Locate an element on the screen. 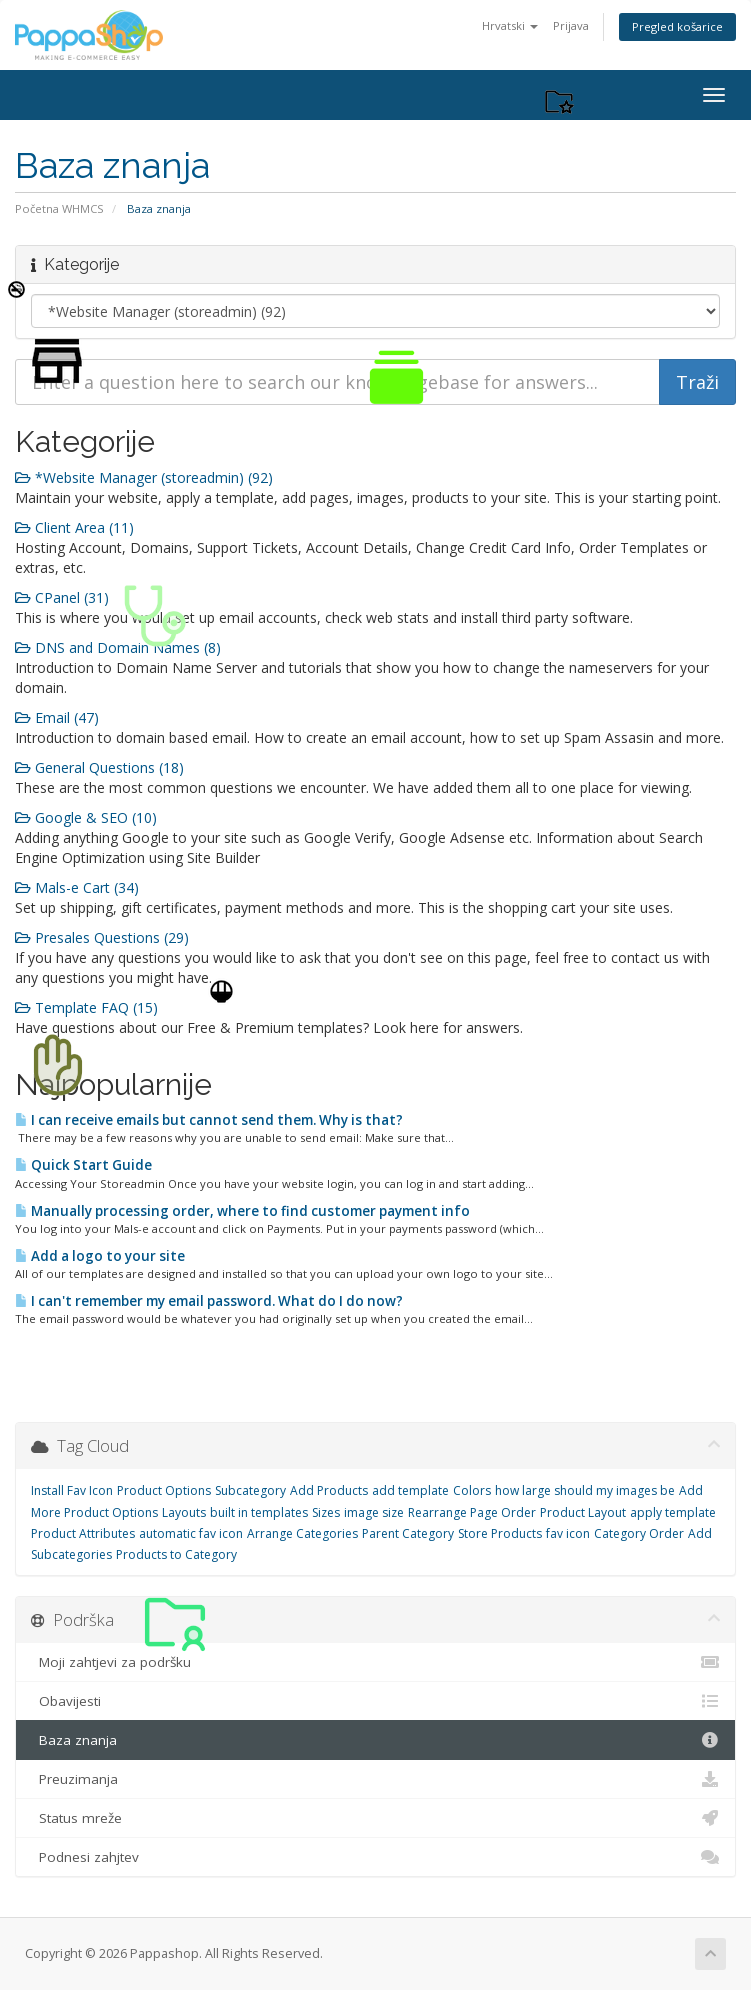 The height and width of the screenshot is (1990, 751). stop or pause an action is located at coordinates (58, 1065).